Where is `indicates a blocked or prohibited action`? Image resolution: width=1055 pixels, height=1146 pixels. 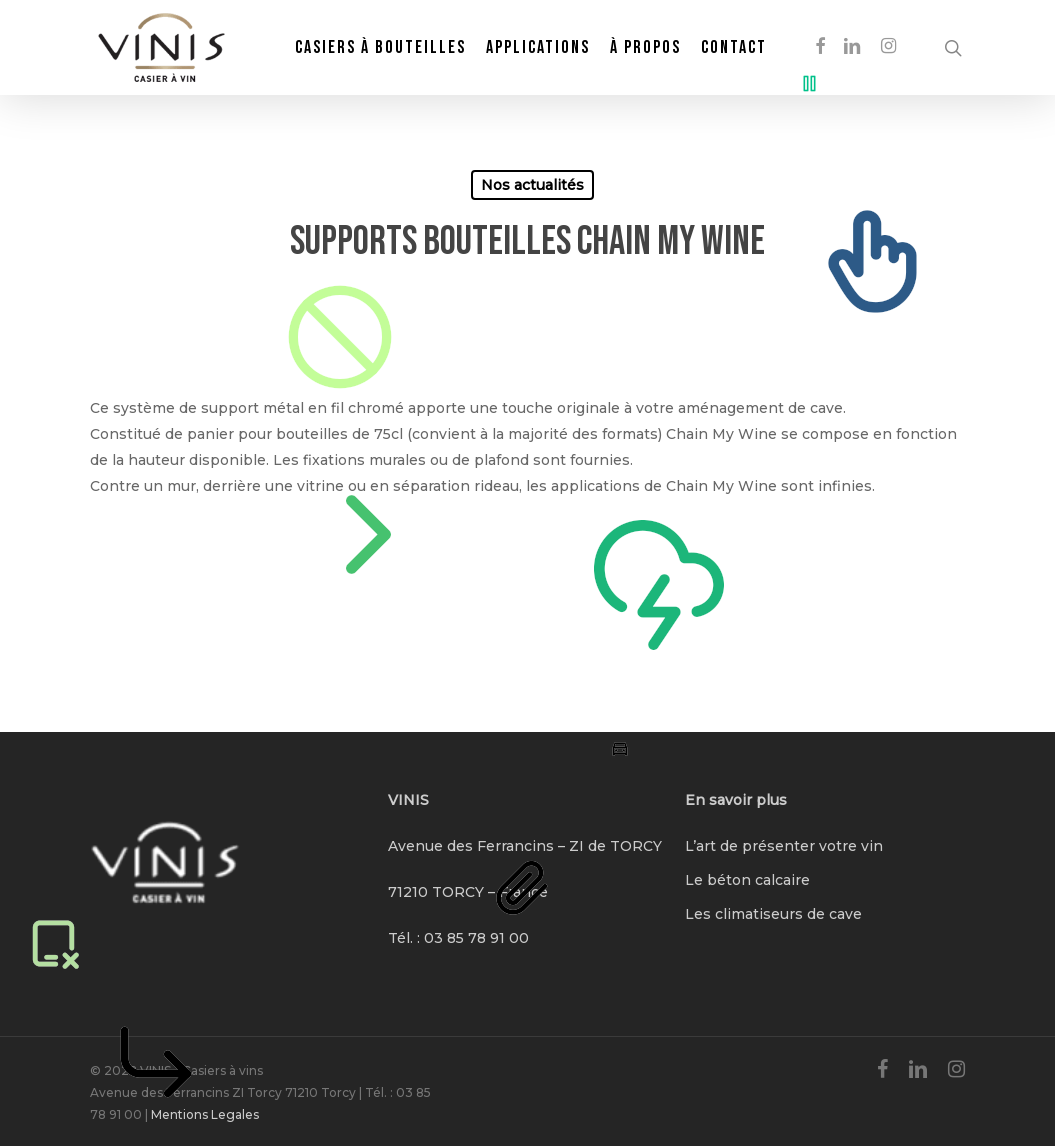
indicates a blocked or prohibited action is located at coordinates (340, 337).